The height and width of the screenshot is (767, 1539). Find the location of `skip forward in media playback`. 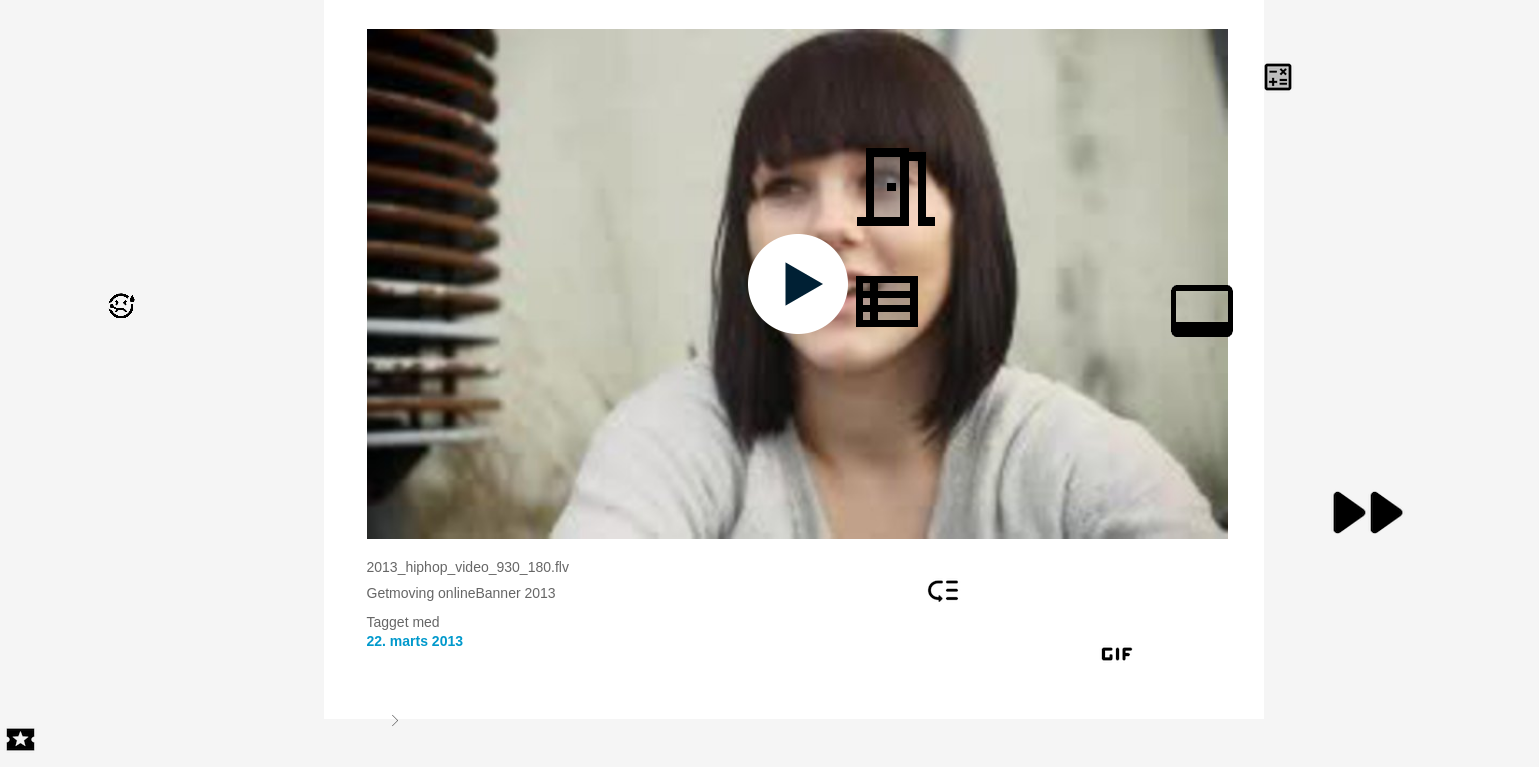

skip forward in media playback is located at coordinates (1366, 512).